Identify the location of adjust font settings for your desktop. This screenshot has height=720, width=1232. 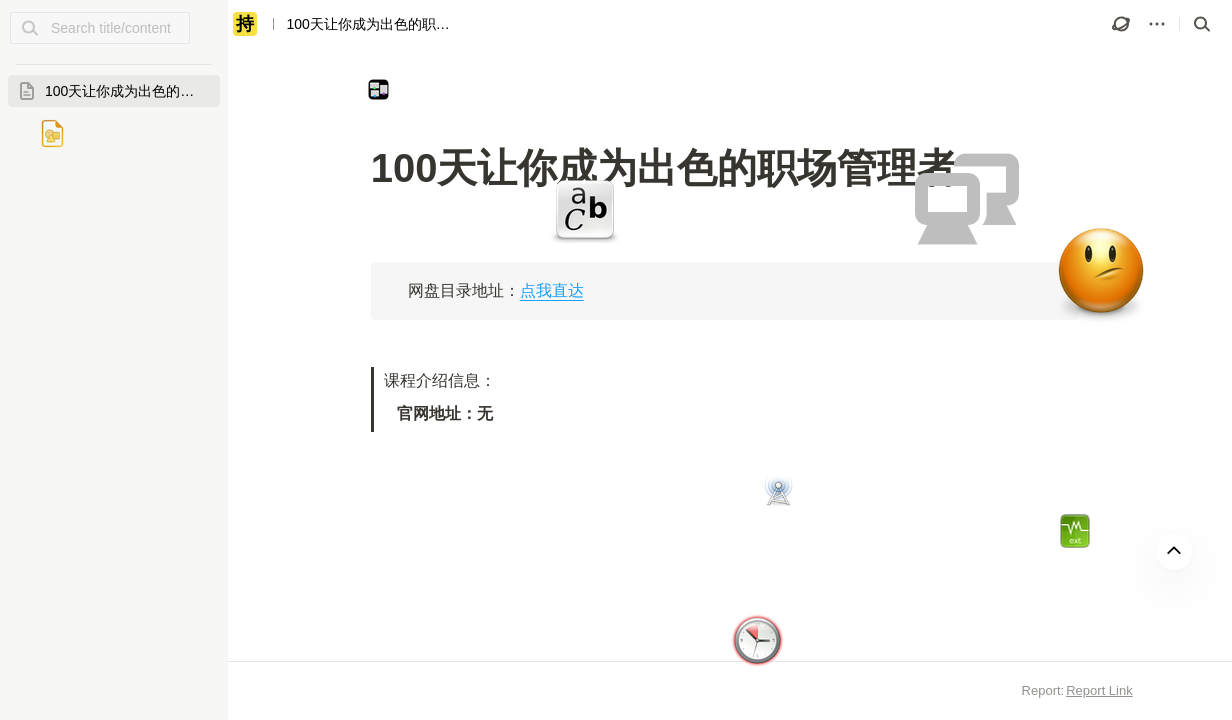
(585, 209).